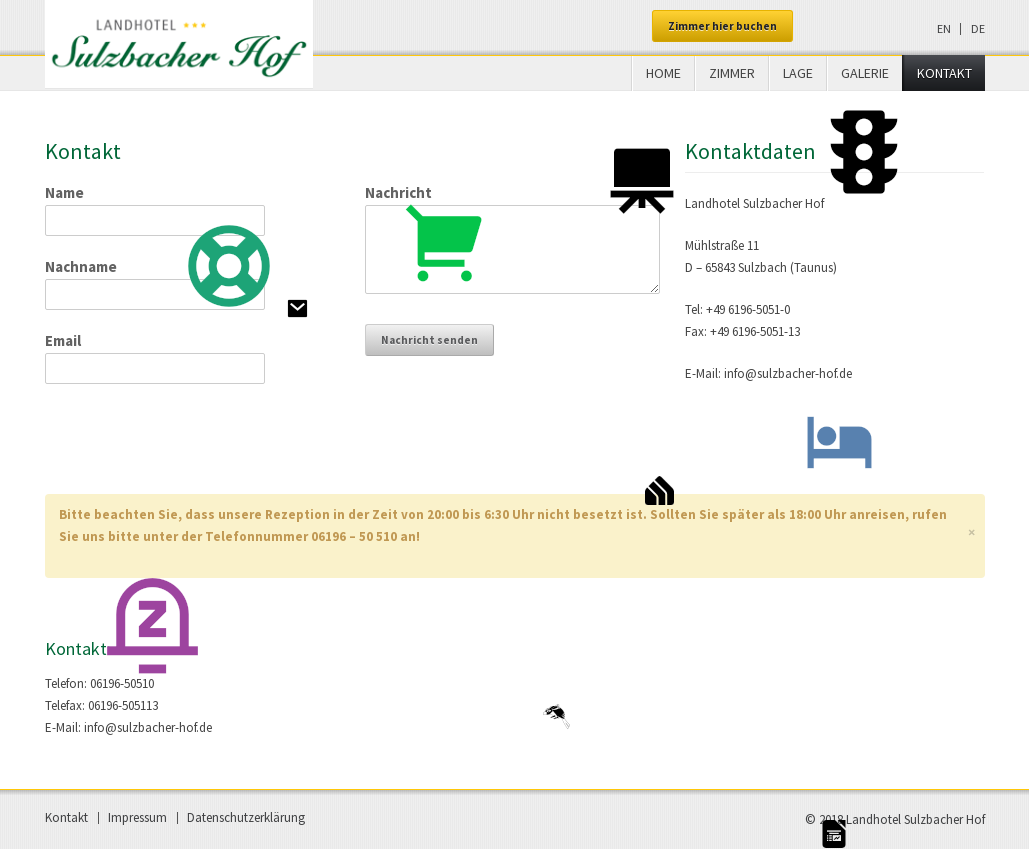 Image resolution: width=1029 pixels, height=849 pixels. I want to click on access help or support center, so click(229, 266).